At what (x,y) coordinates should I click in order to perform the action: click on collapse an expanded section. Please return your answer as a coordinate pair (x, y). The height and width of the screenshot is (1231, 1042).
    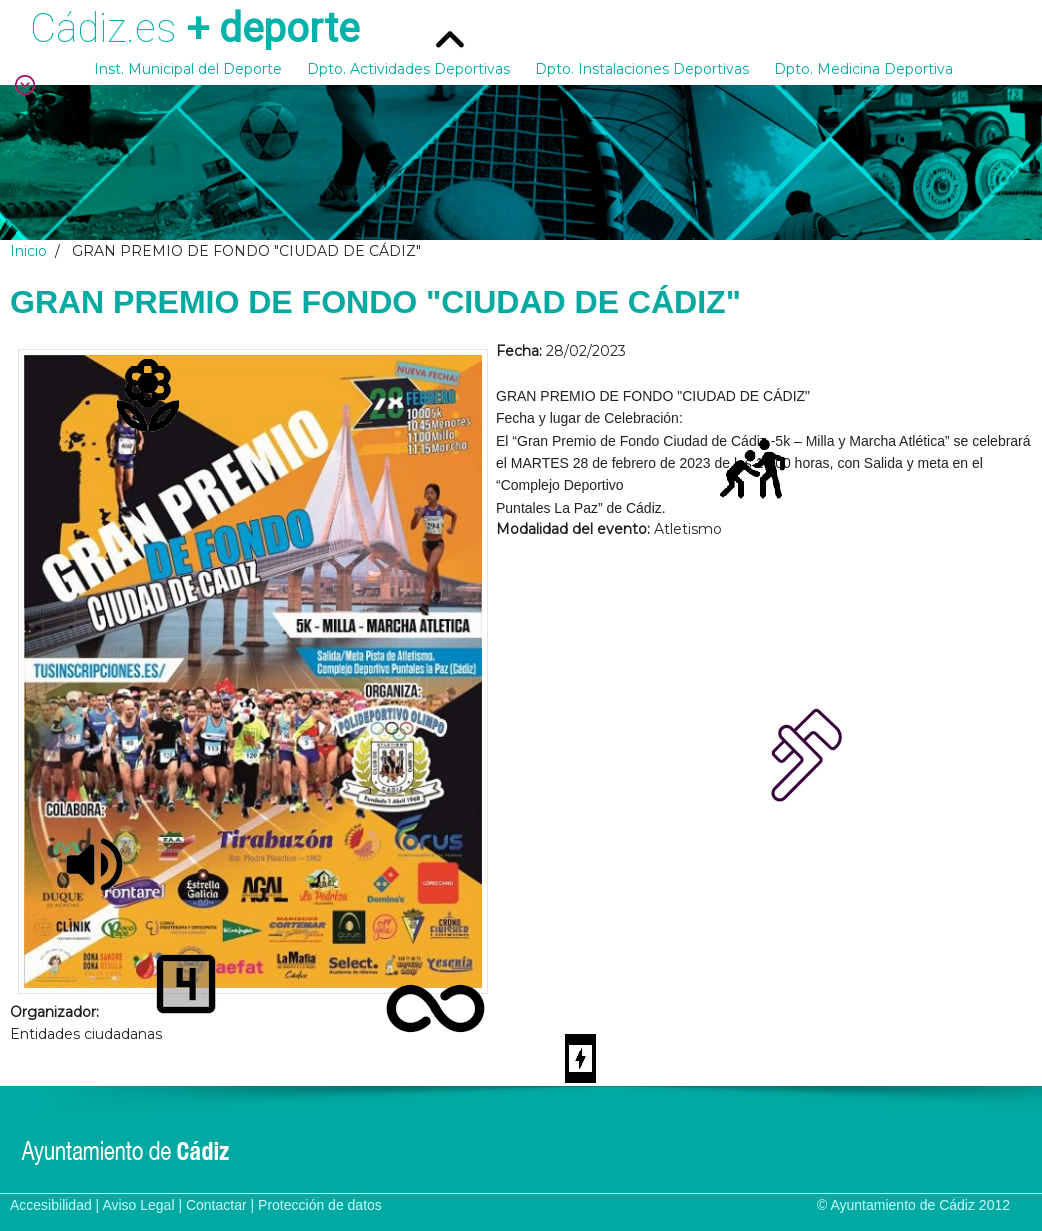
    Looking at the image, I should click on (450, 40).